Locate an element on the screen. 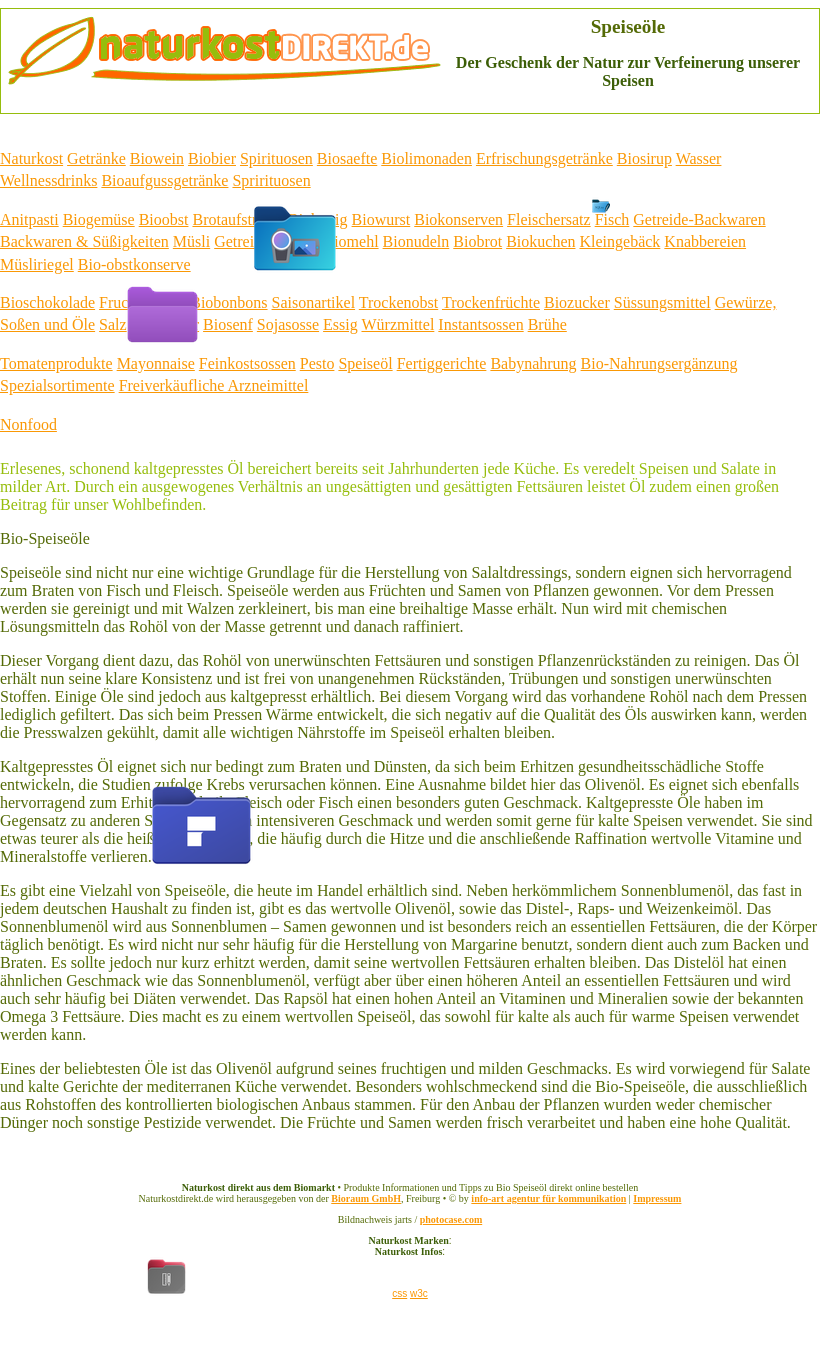 Image resolution: width=820 pixels, height=1358 pixels. open folder containing files is located at coordinates (162, 314).